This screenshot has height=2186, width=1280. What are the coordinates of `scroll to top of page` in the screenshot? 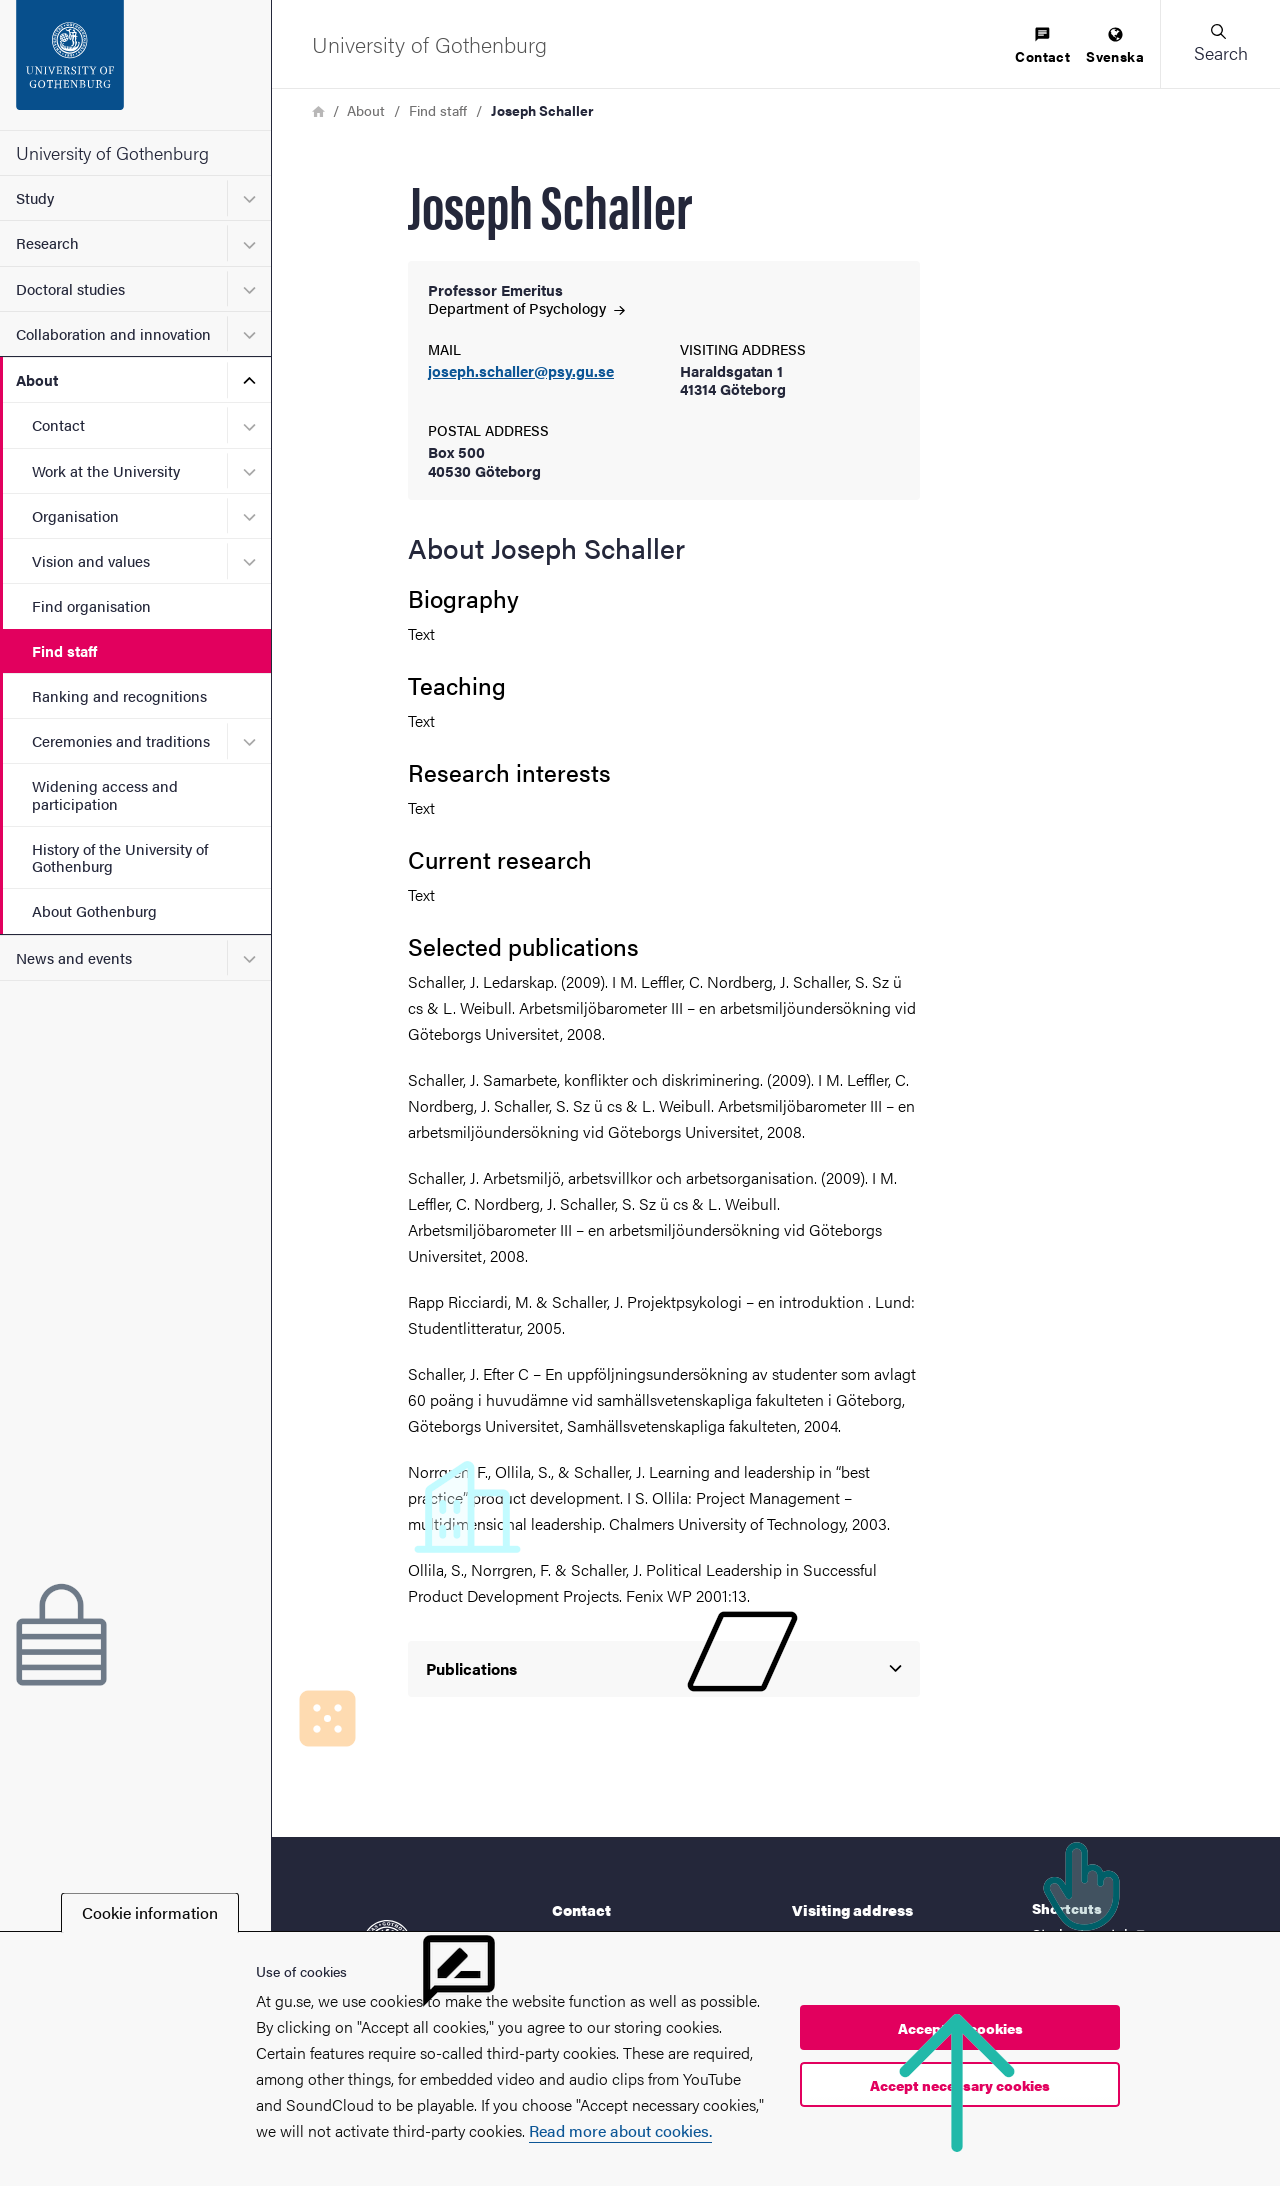 It's located at (957, 2083).